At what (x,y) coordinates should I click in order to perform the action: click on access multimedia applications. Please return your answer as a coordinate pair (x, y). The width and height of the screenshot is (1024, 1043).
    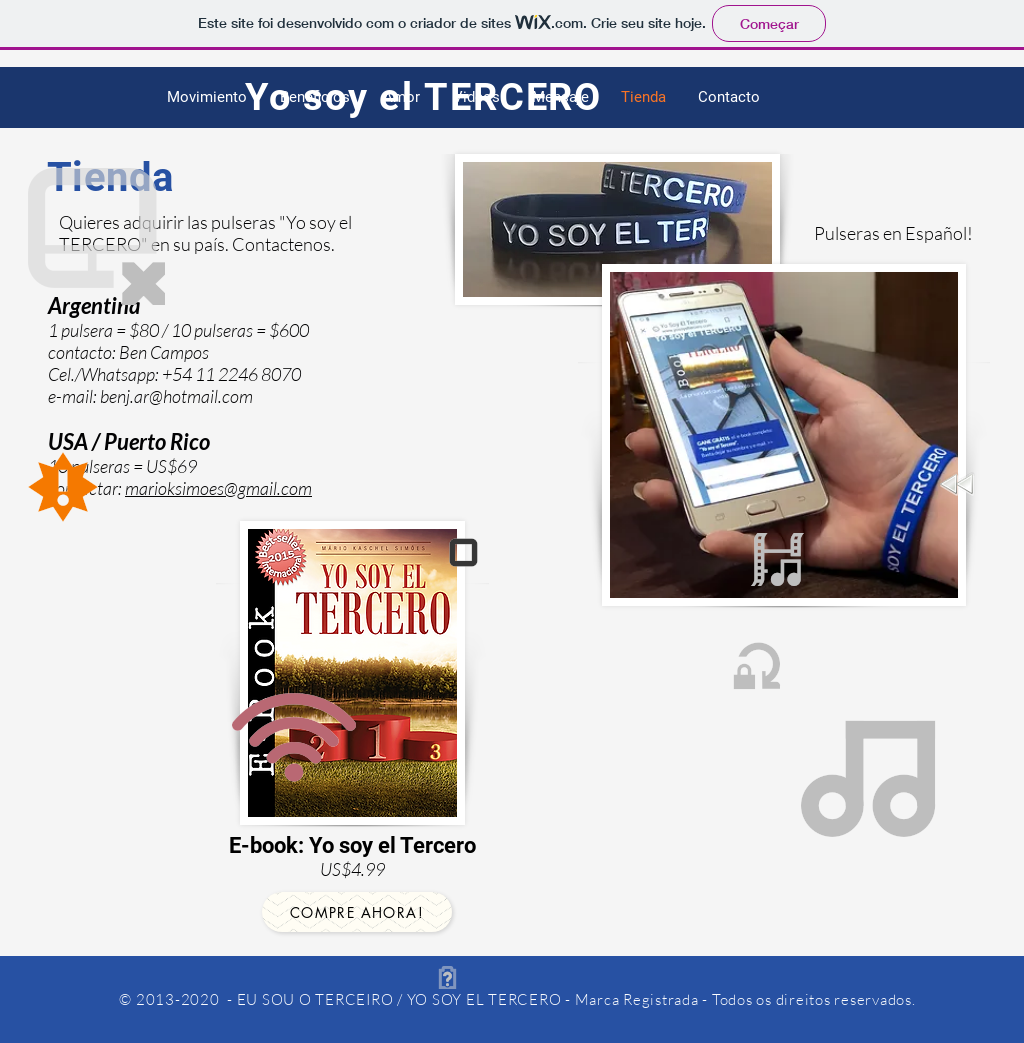
    Looking at the image, I should click on (777, 559).